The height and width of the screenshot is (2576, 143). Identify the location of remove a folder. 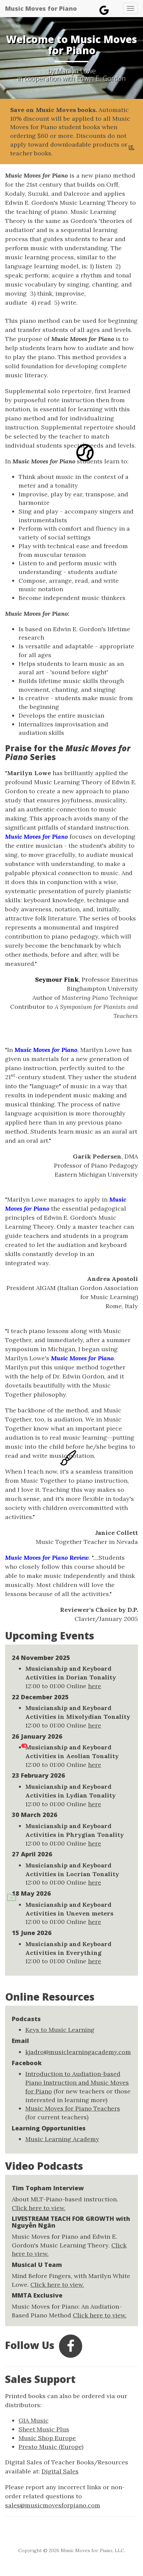
(11, 1897).